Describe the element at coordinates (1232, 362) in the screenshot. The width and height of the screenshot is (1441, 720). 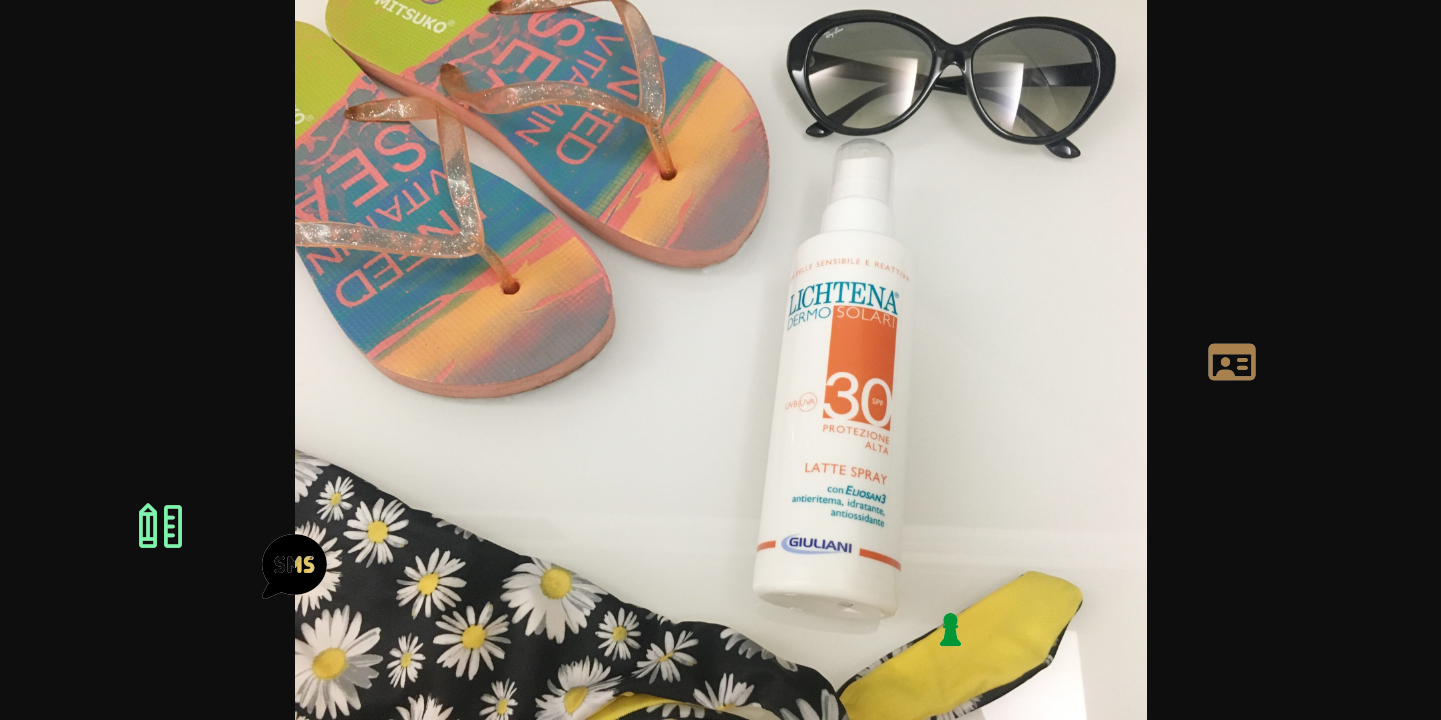
I see `view or manage your driver's license` at that location.